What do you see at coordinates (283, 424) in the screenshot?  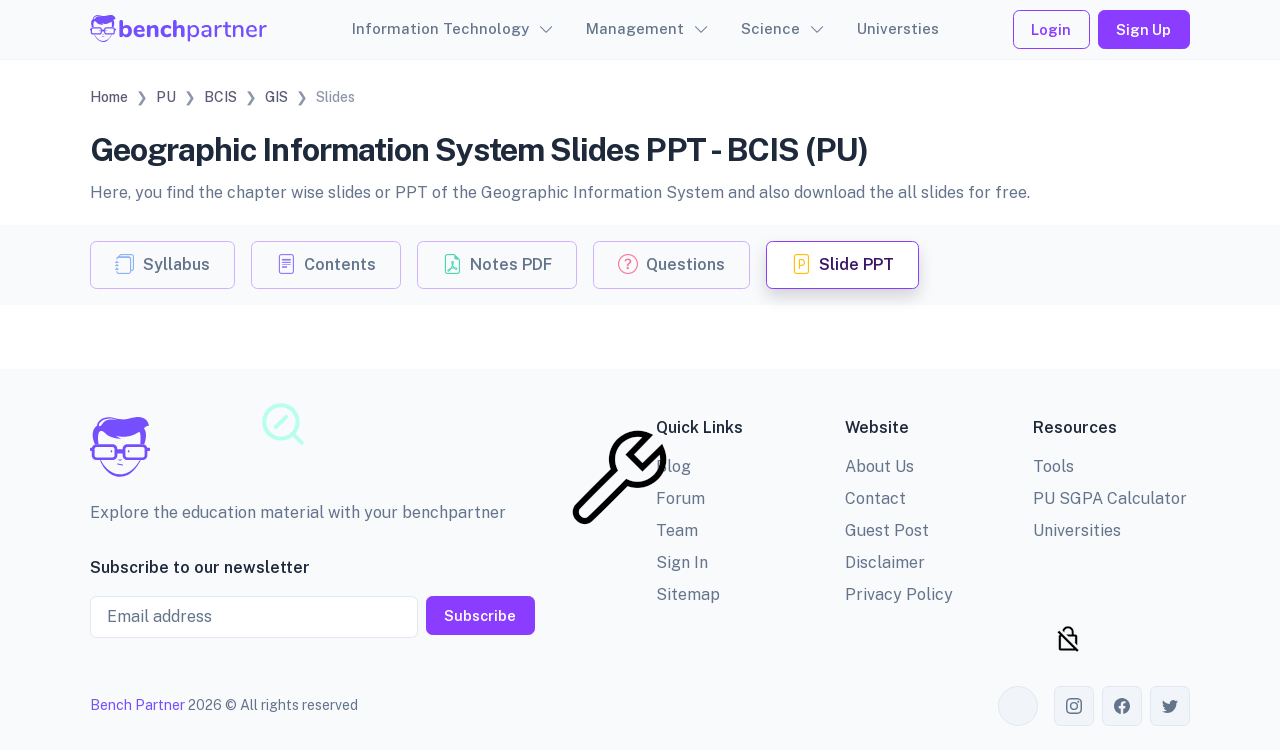 I see `search is disabled or unavailable` at bounding box center [283, 424].